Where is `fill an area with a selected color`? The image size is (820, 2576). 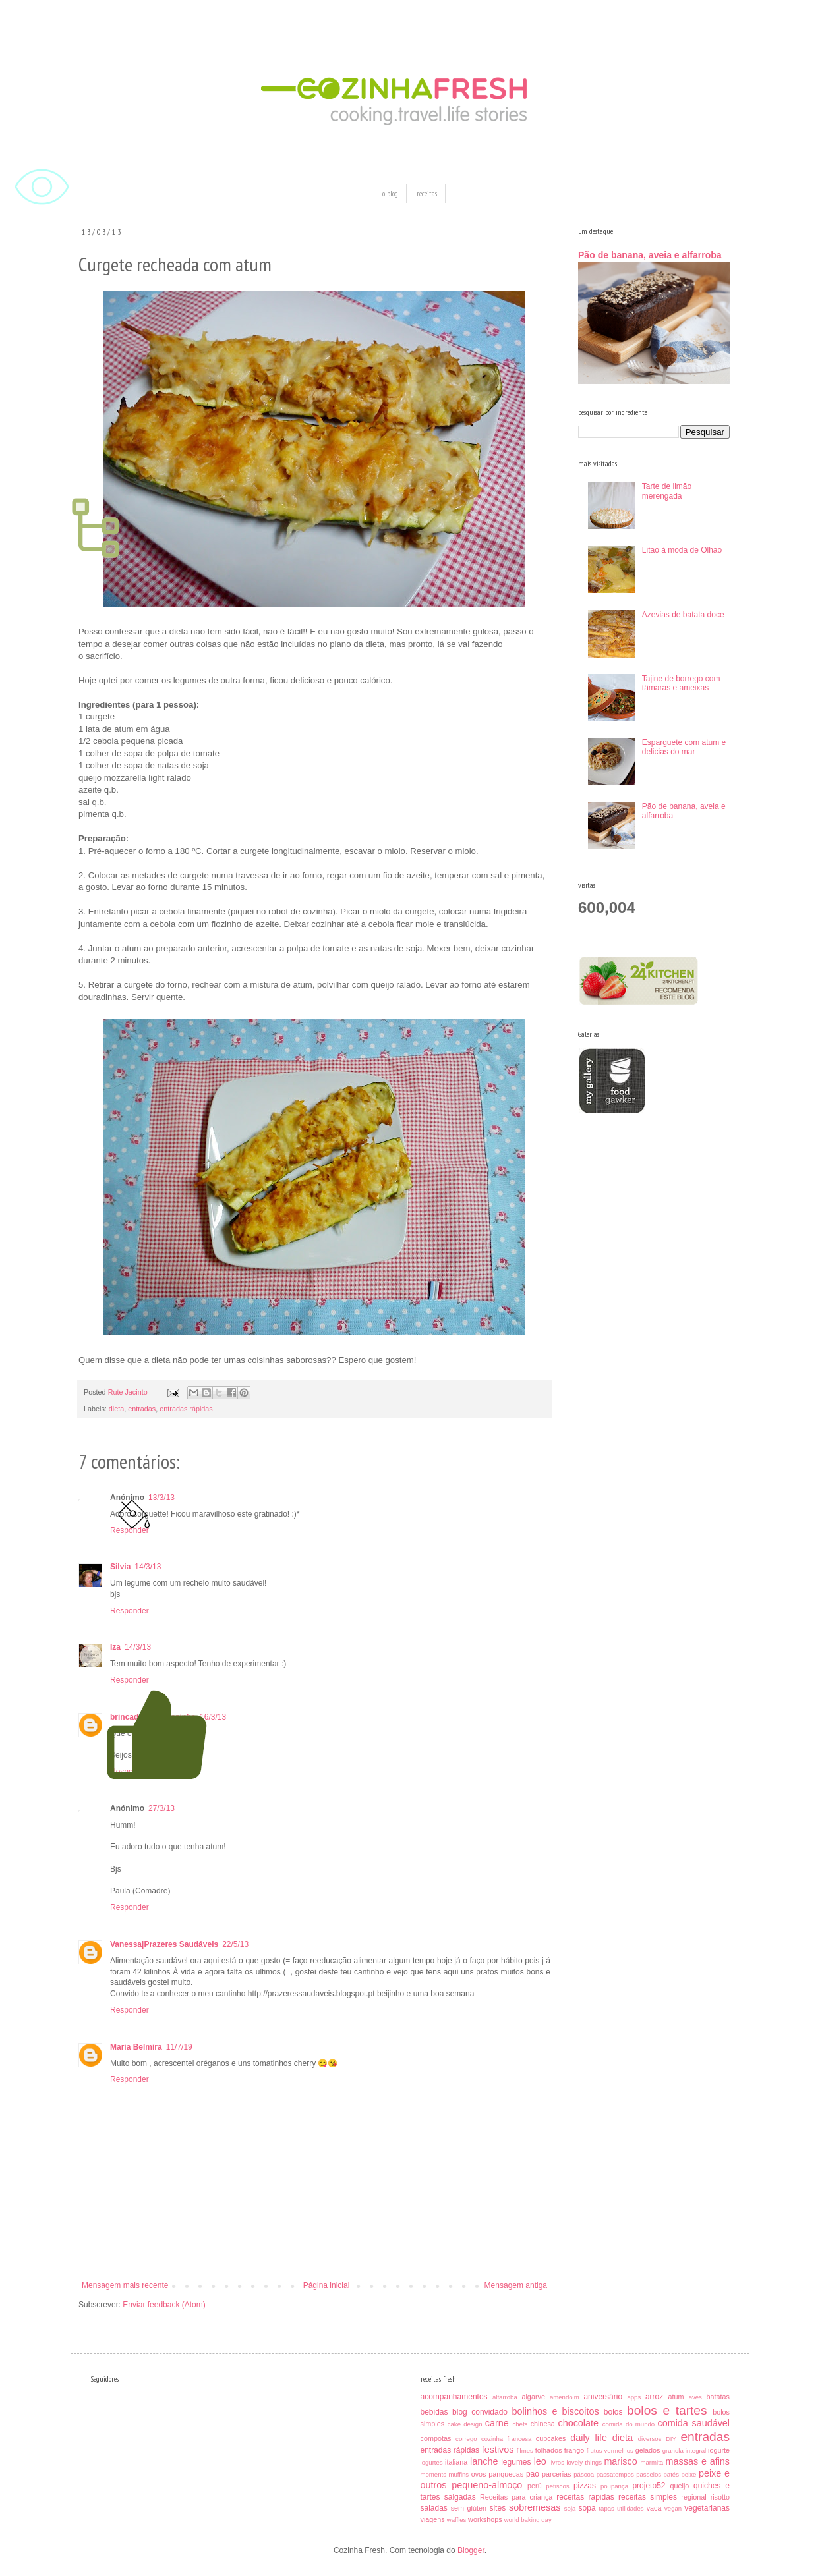 fill an area with a selected color is located at coordinates (133, 1515).